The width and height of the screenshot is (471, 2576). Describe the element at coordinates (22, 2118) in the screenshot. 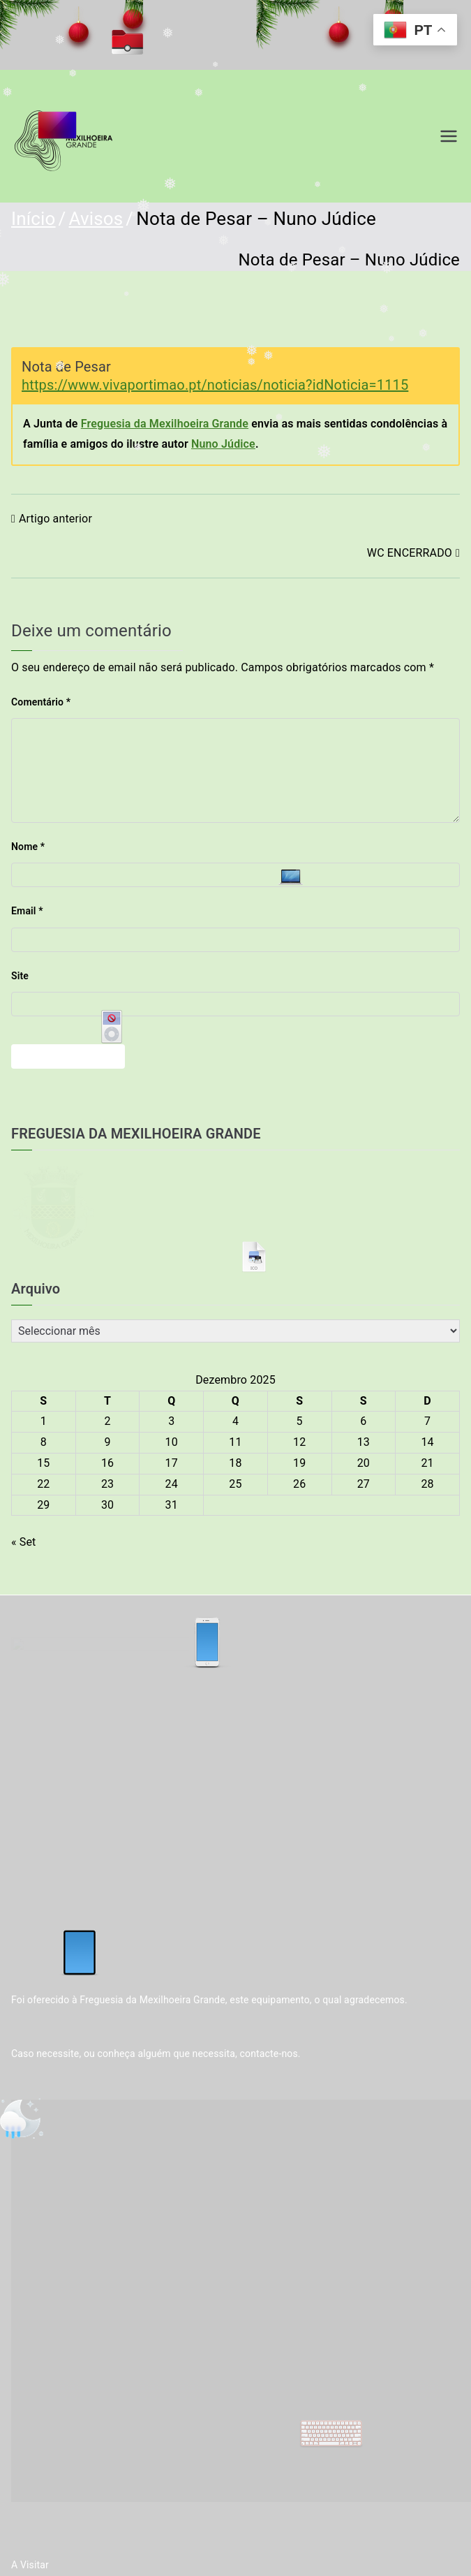

I see `indicates nighttime rain or showers in weather forecast` at that location.